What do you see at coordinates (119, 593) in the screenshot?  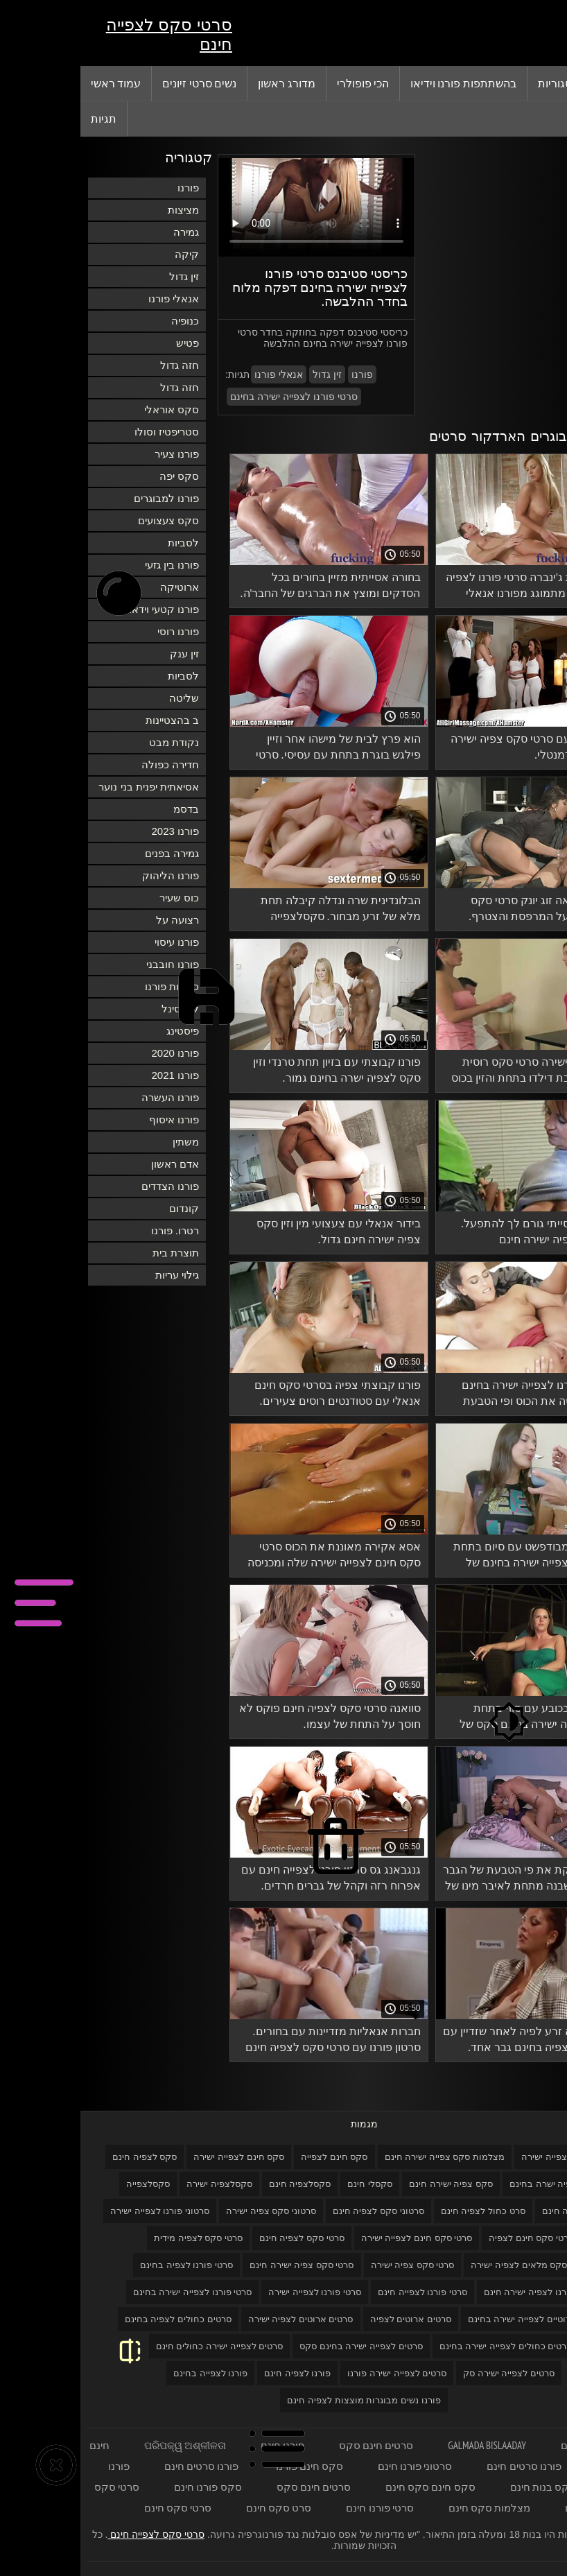 I see `apply inner shadow effect to top-left corner` at bounding box center [119, 593].